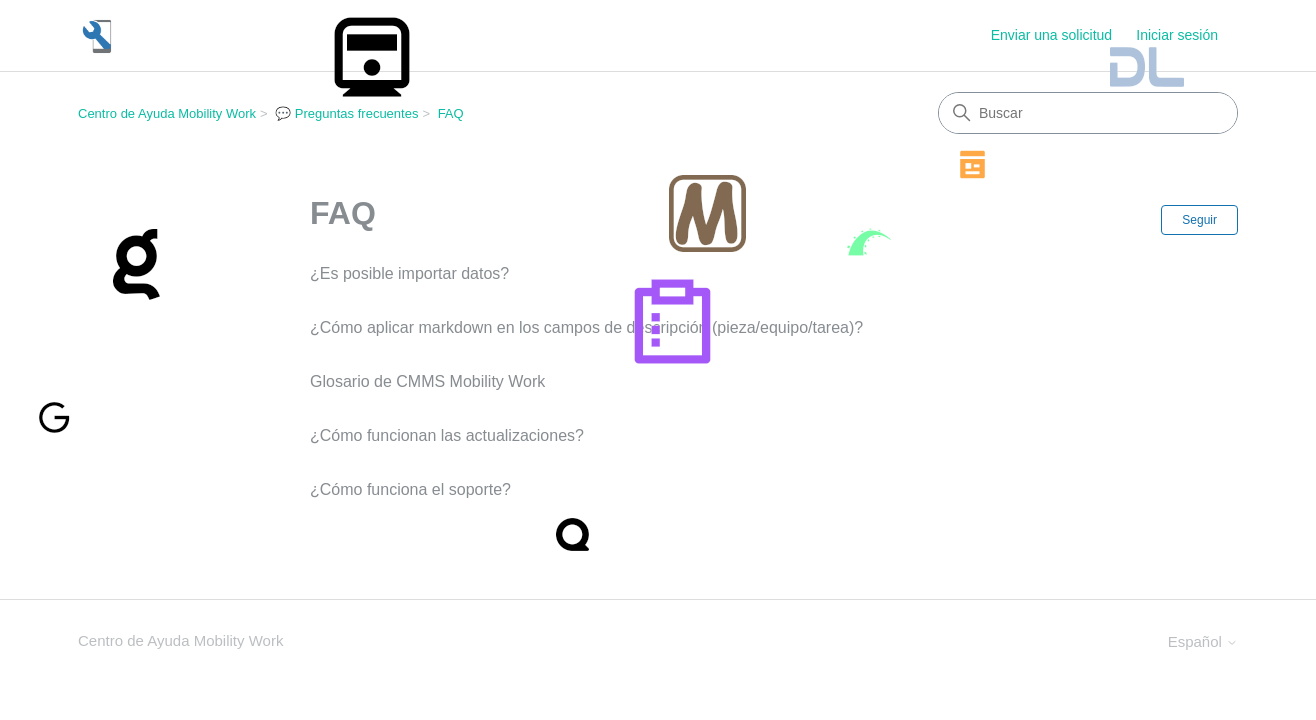 This screenshot has width=1316, height=720. I want to click on open Apple Pages document, so click(972, 164).